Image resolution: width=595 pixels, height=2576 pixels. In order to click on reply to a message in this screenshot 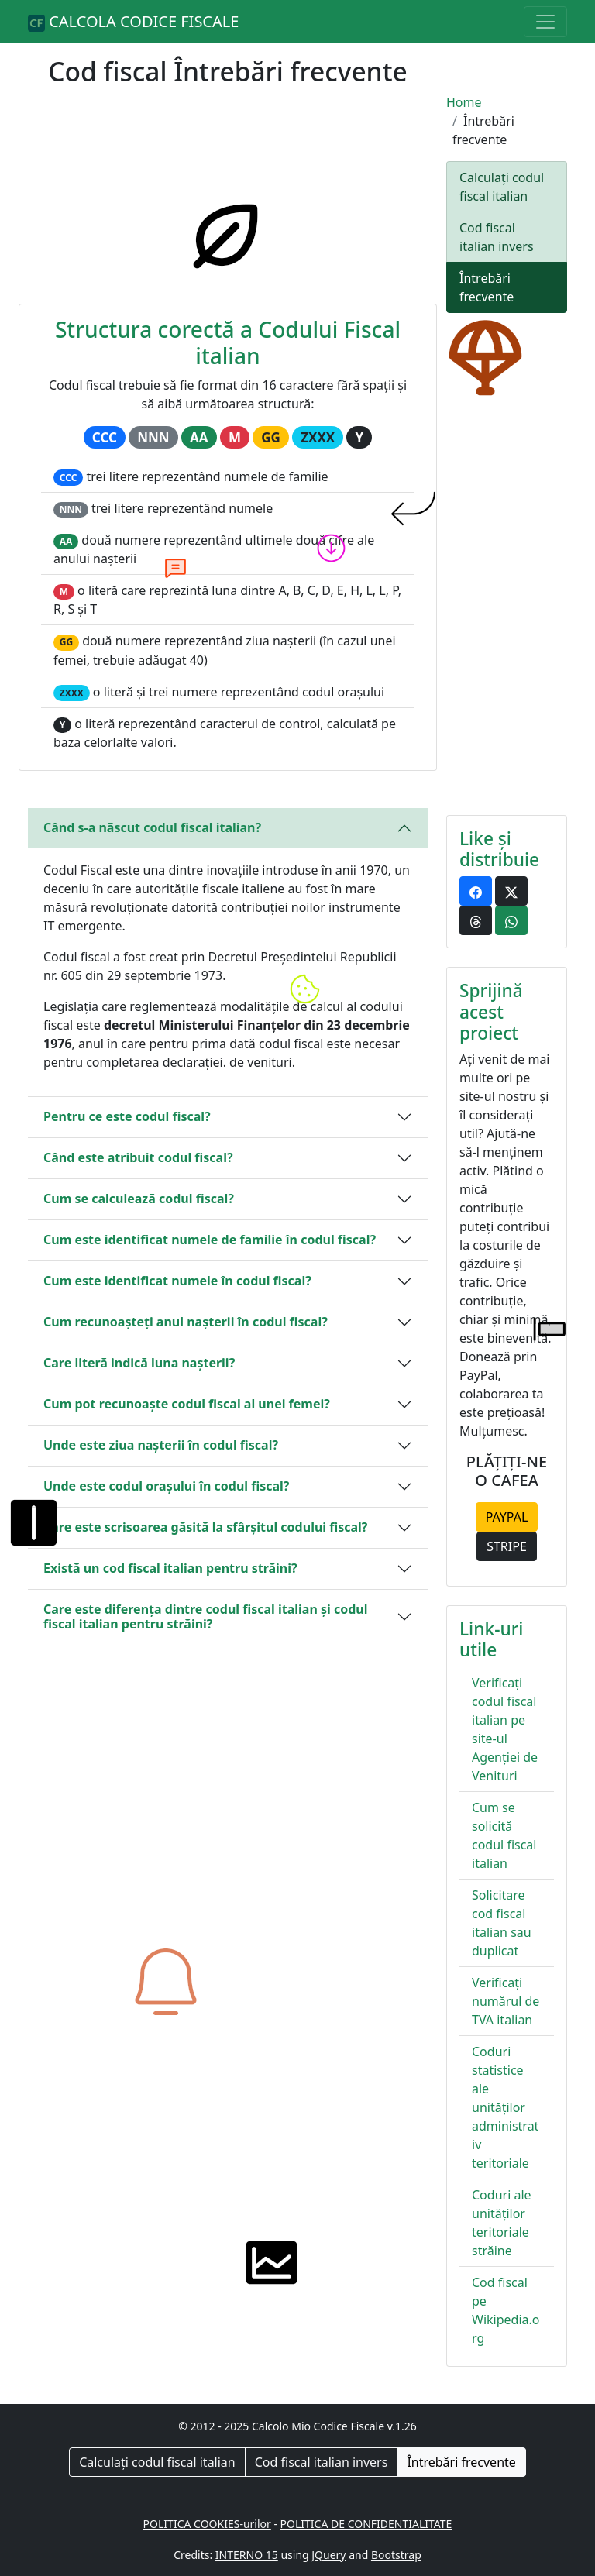, I will do `click(413, 508)`.